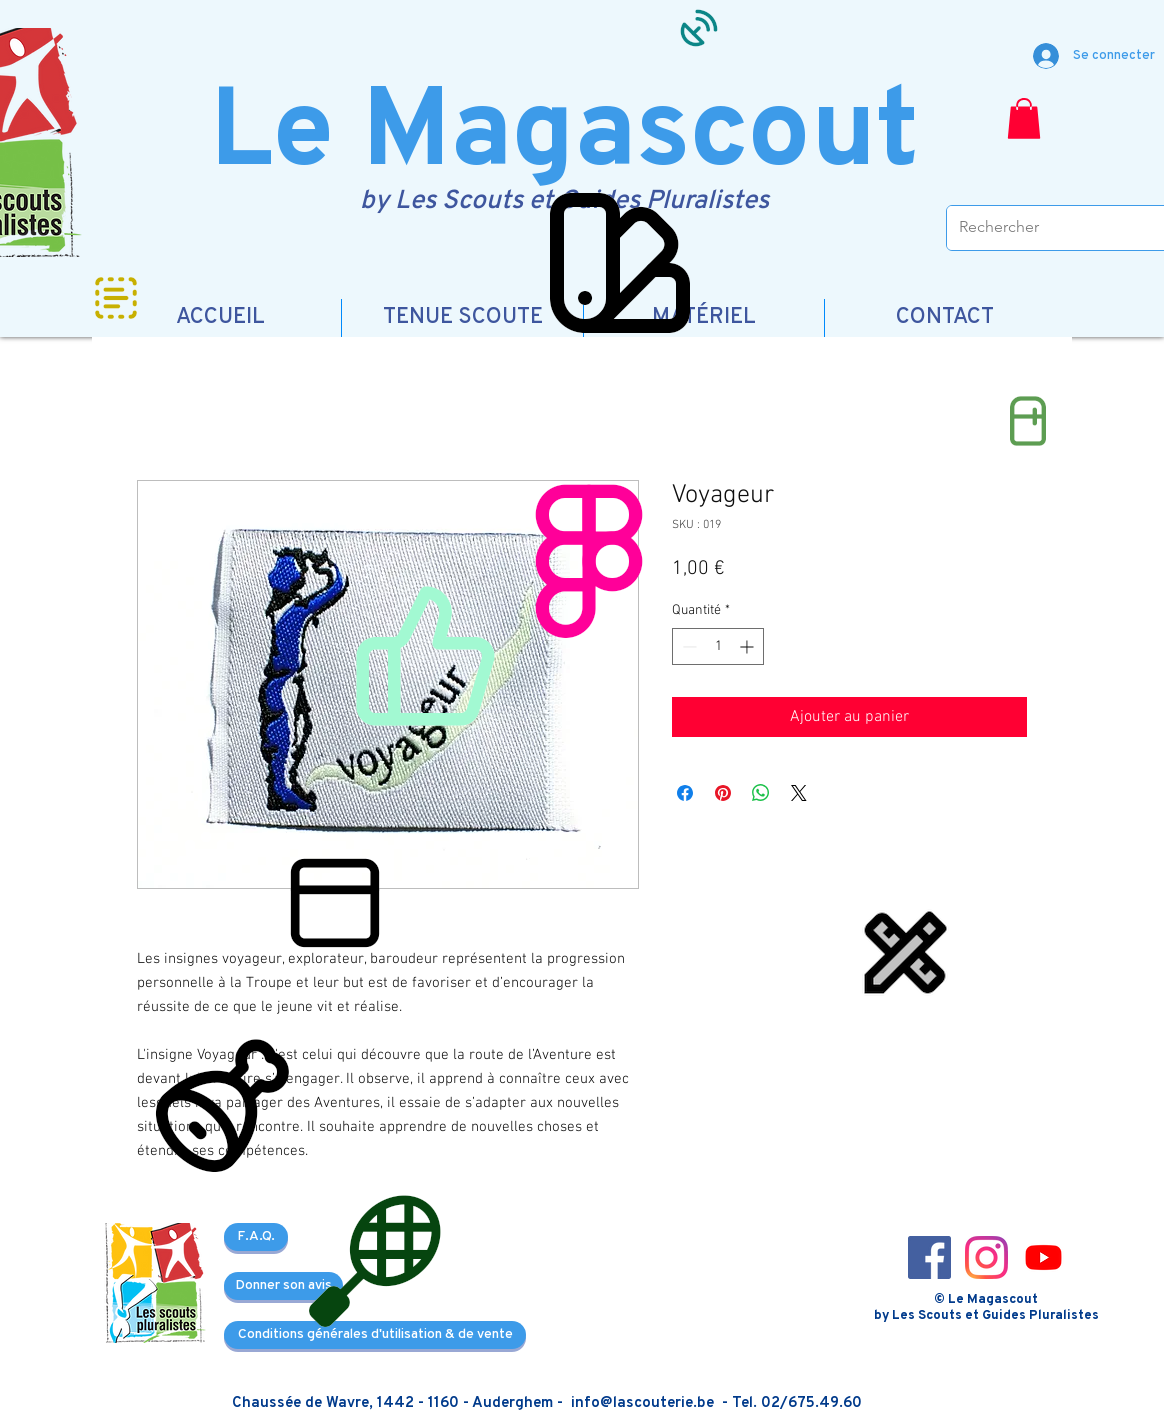 The width and height of the screenshot is (1164, 1413). I want to click on like or approve content, so click(426, 656).